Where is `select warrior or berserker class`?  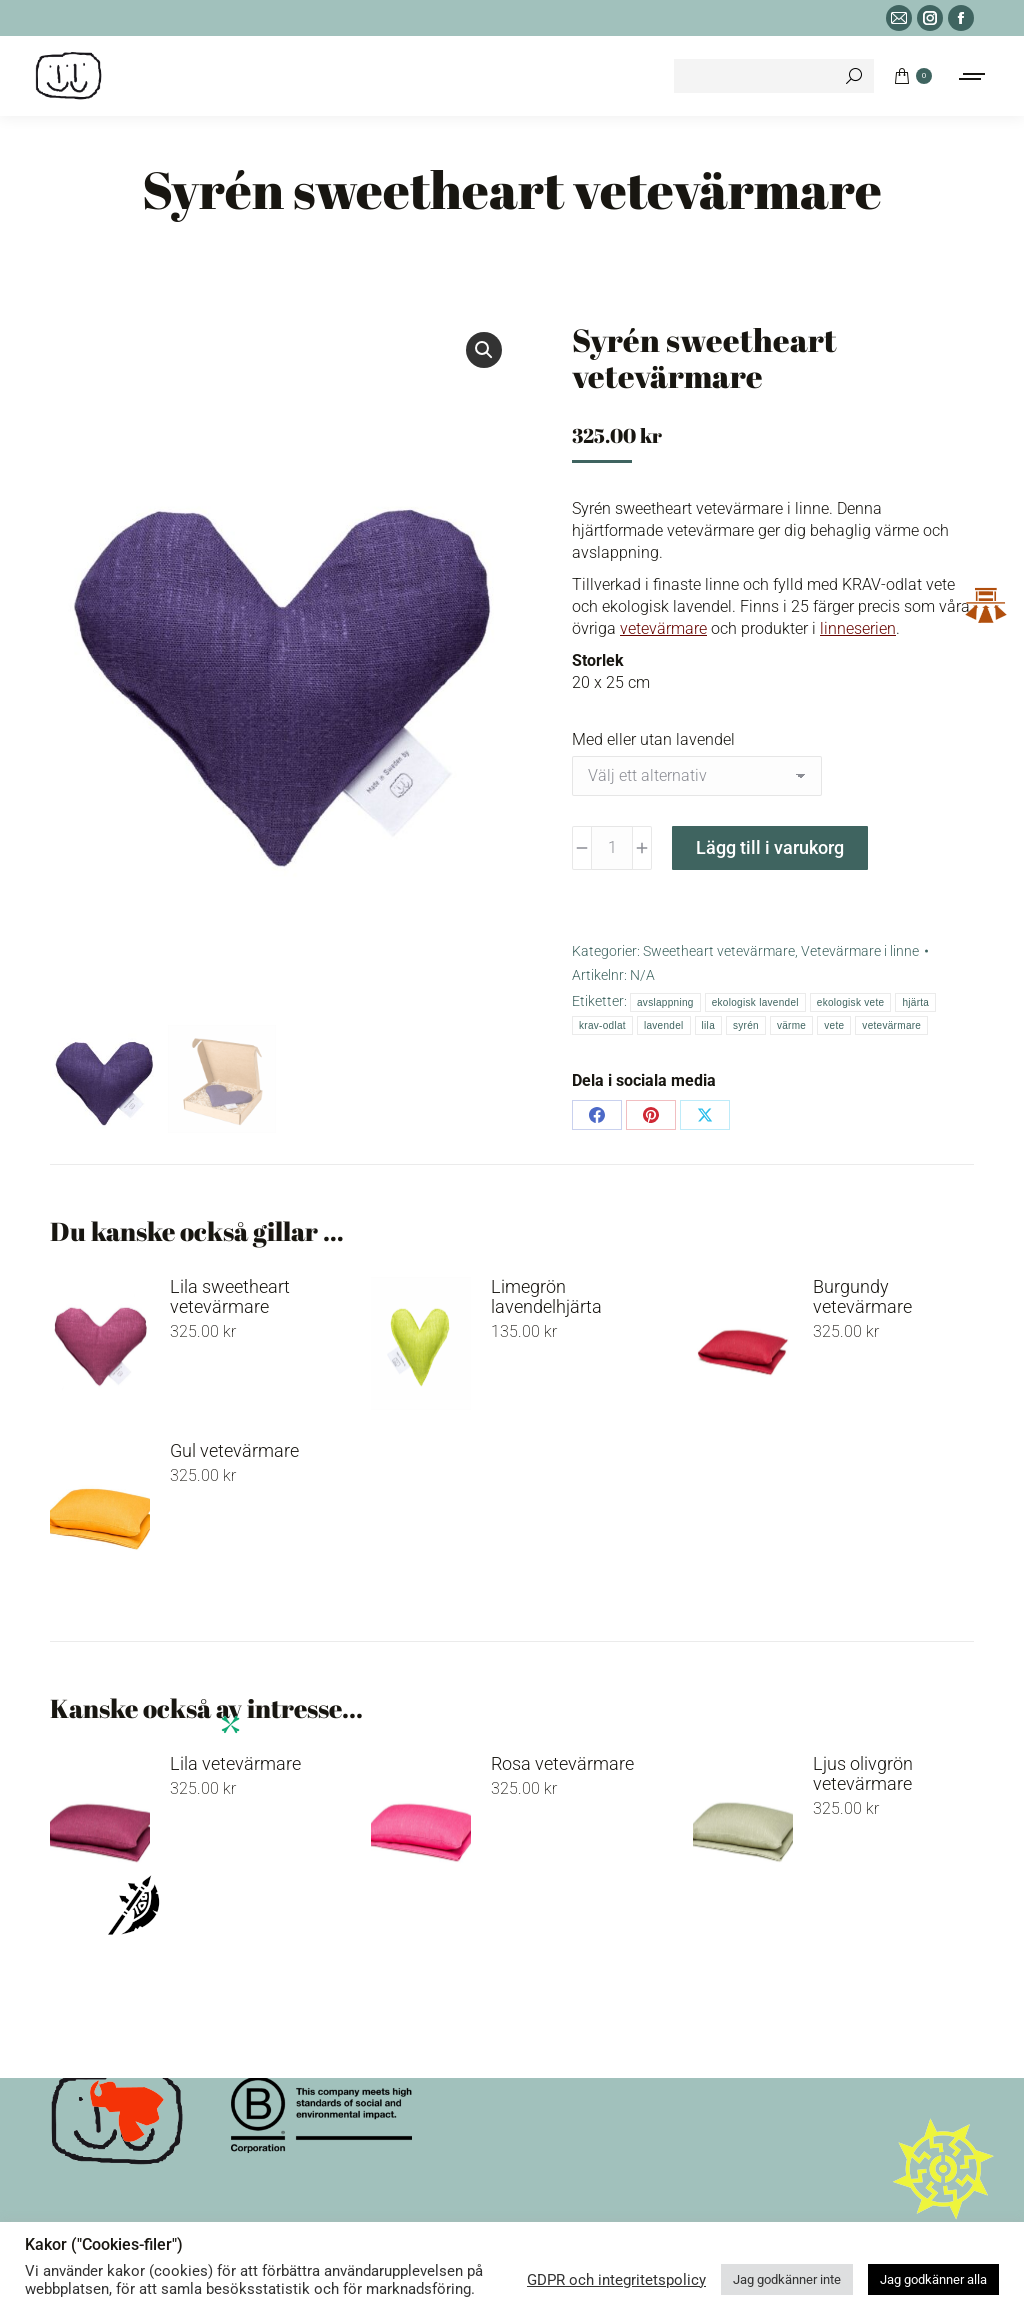
select warrior or berserker class is located at coordinates (132, 1905).